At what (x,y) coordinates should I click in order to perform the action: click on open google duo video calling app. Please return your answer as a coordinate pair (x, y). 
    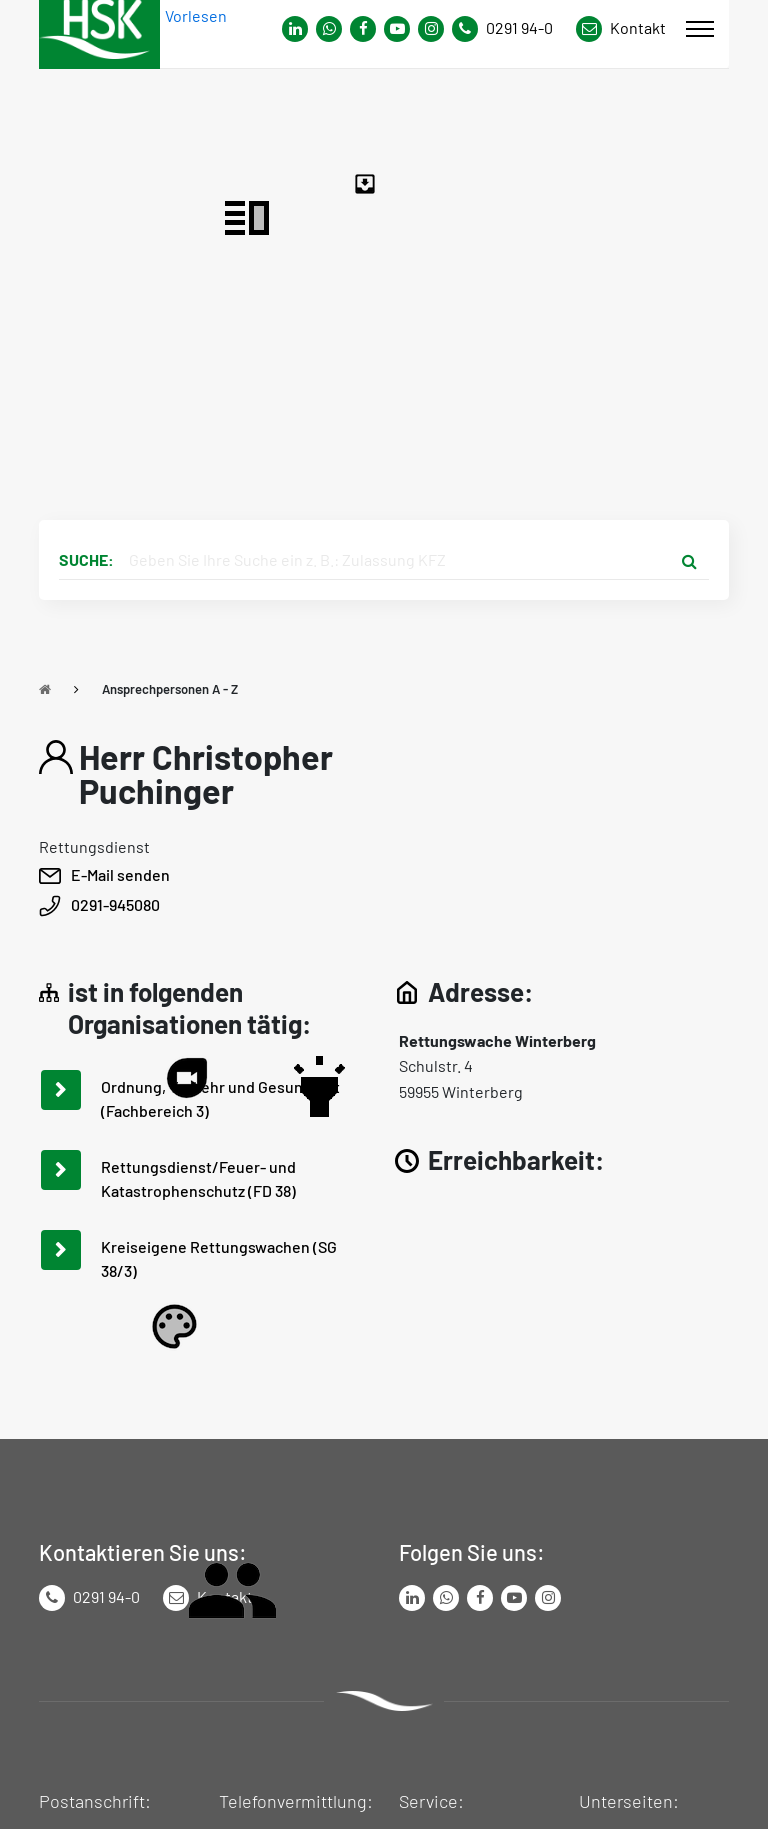
    Looking at the image, I should click on (187, 1078).